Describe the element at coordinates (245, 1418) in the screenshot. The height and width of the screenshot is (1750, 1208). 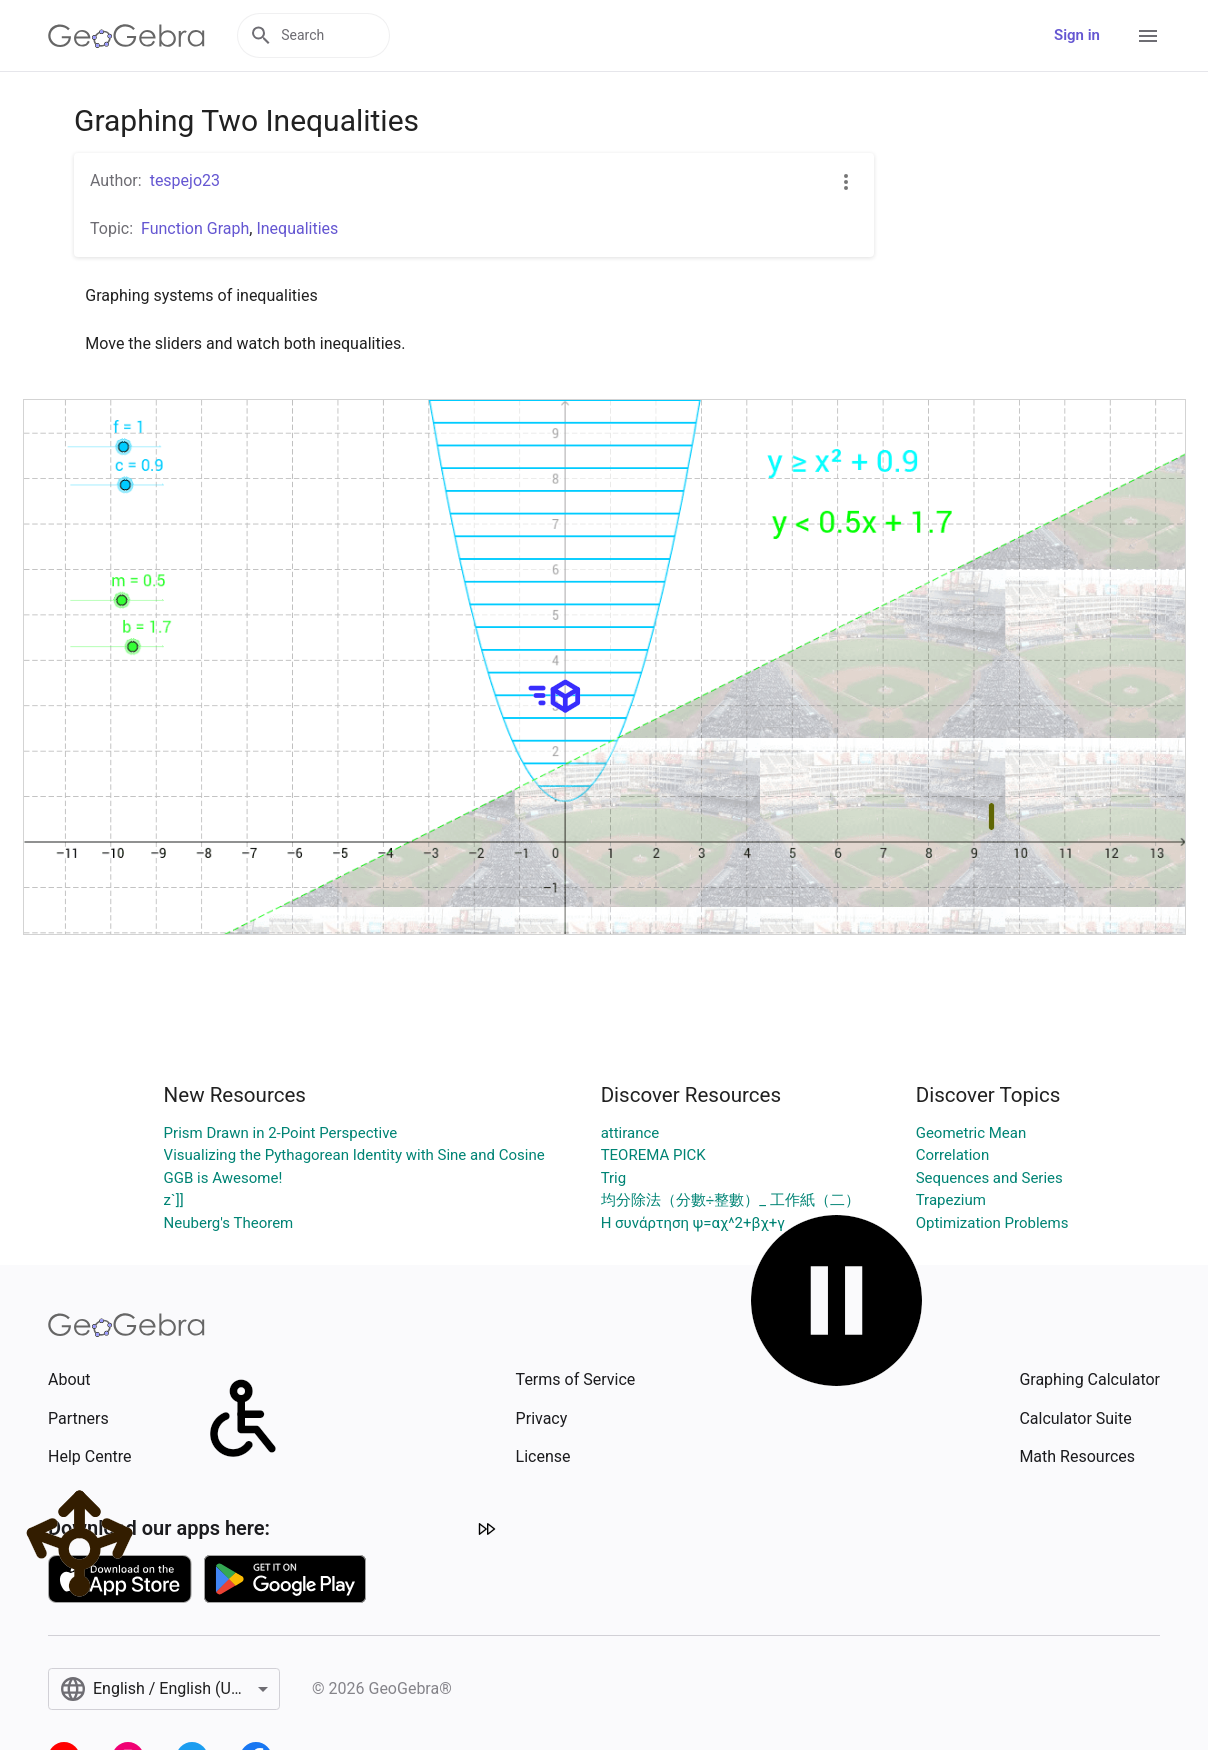
I see `accessibility options or settings` at that location.